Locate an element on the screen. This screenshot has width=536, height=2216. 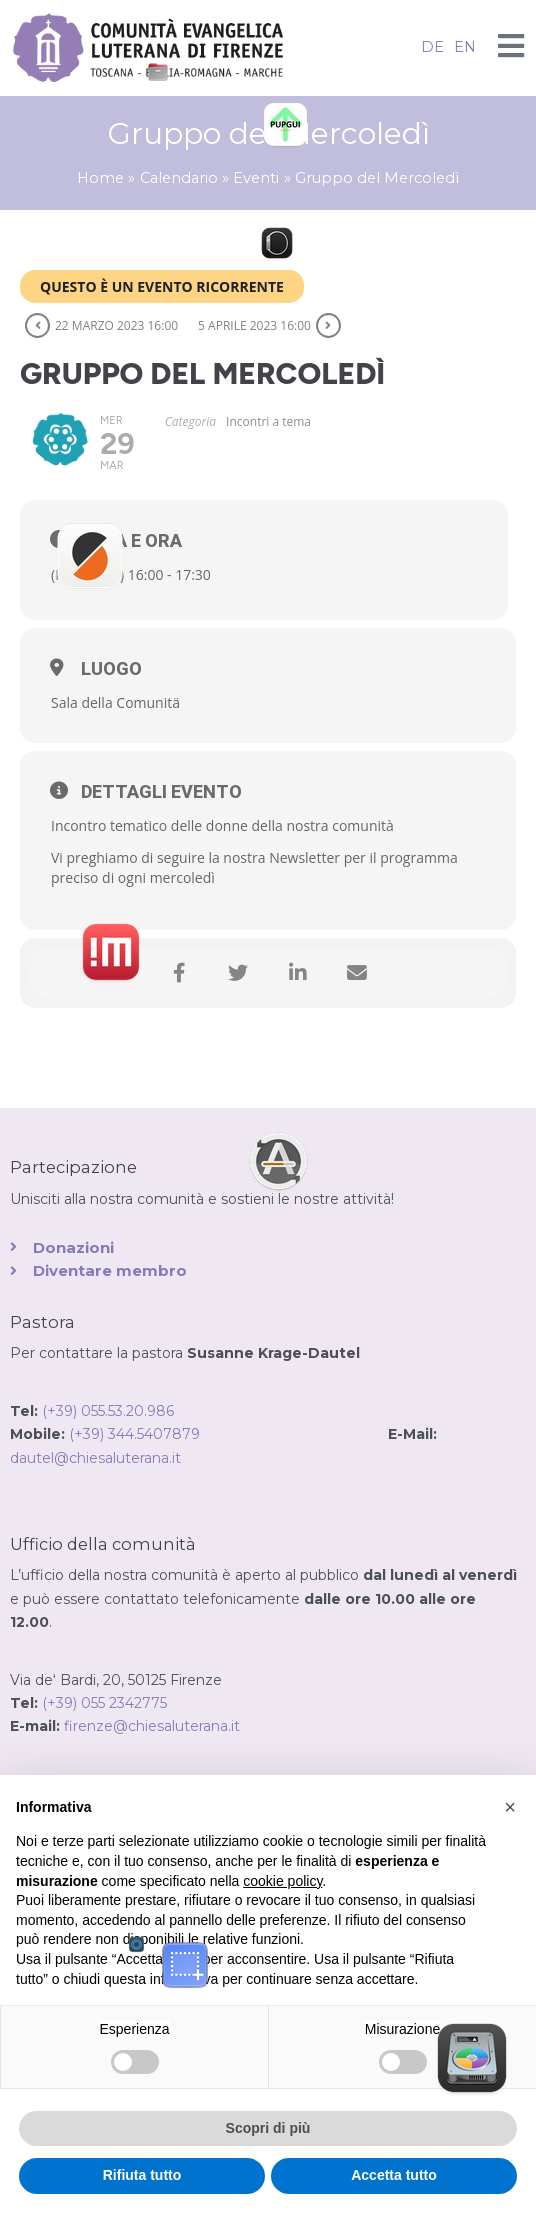
take a screenshot is located at coordinates (185, 1965).